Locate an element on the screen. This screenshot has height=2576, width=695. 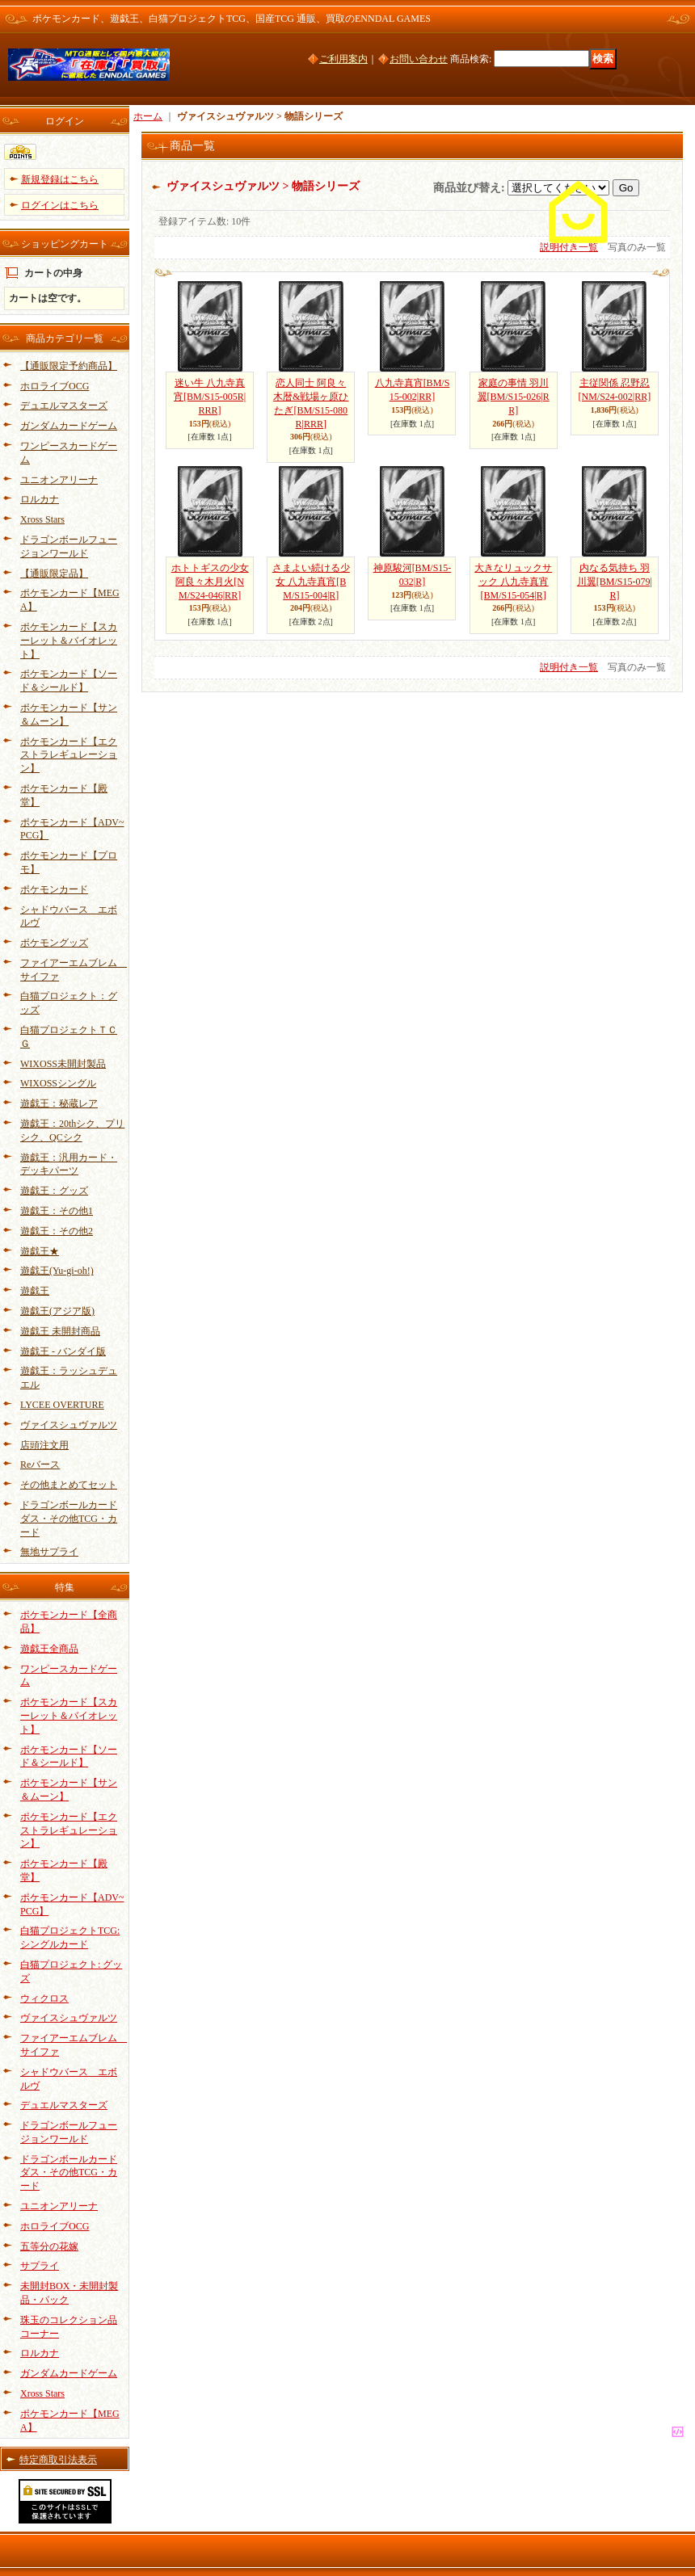
view or edit source code is located at coordinates (677, 2431).